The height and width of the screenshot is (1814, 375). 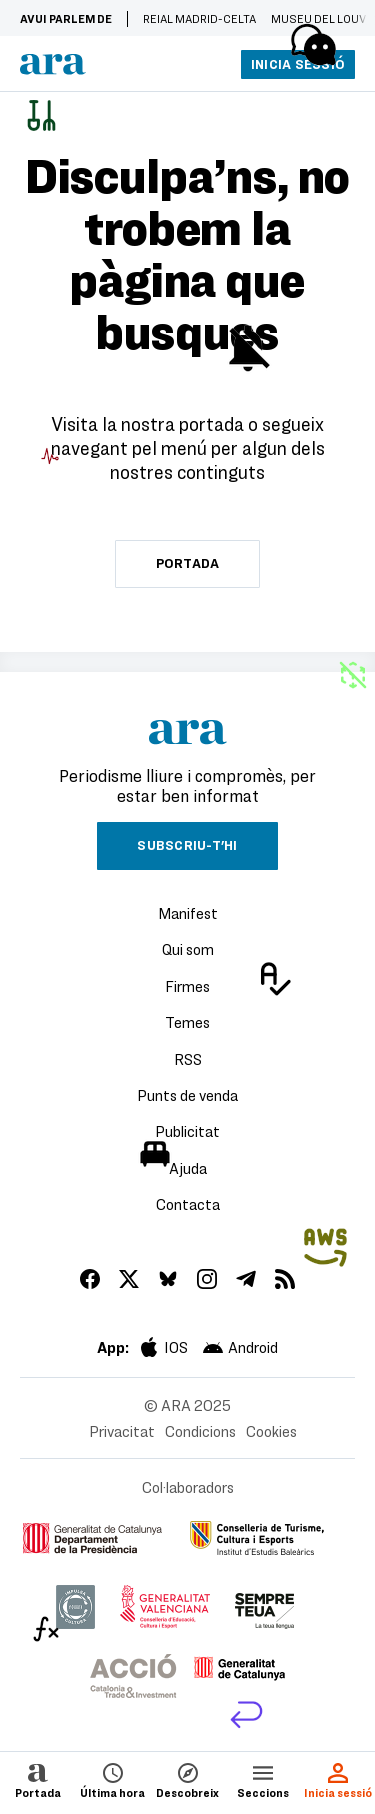 What do you see at coordinates (246, 1713) in the screenshot?
I see `return to previous screen or step` at bounding box center [246, 1713].